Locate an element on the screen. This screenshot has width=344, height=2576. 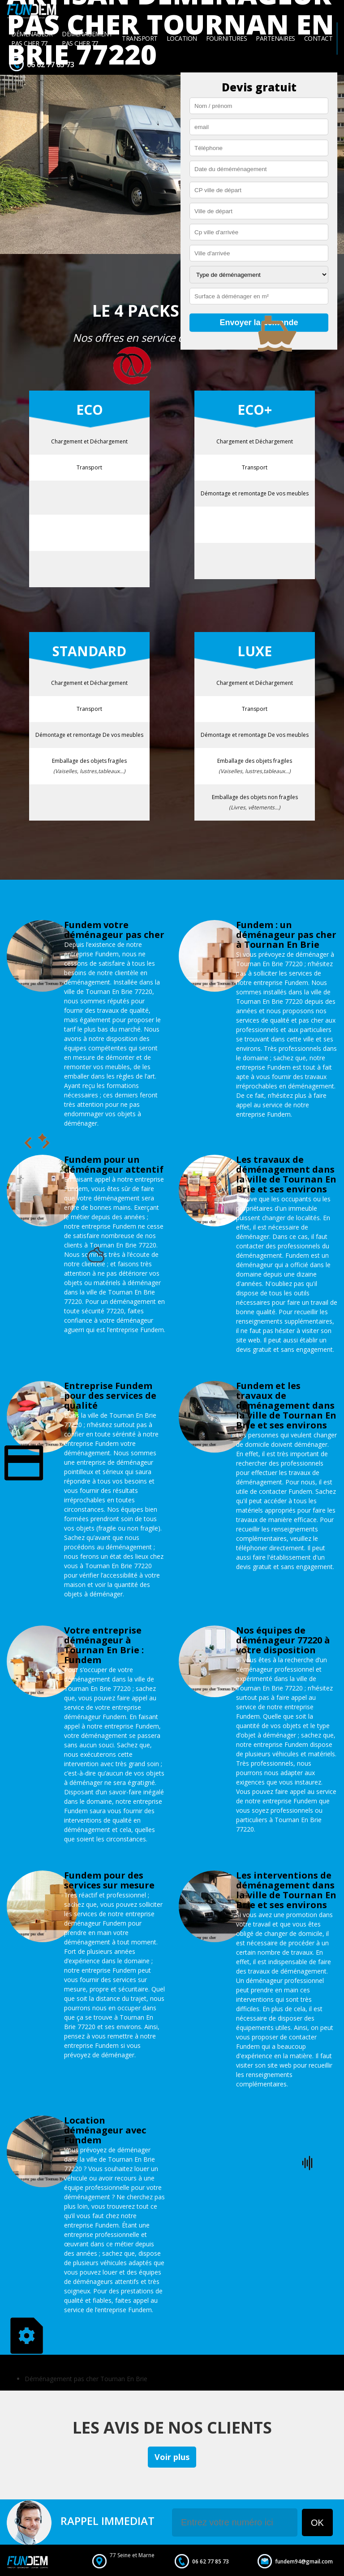
access file settings or preferences is located at coordinates (26, 2335).